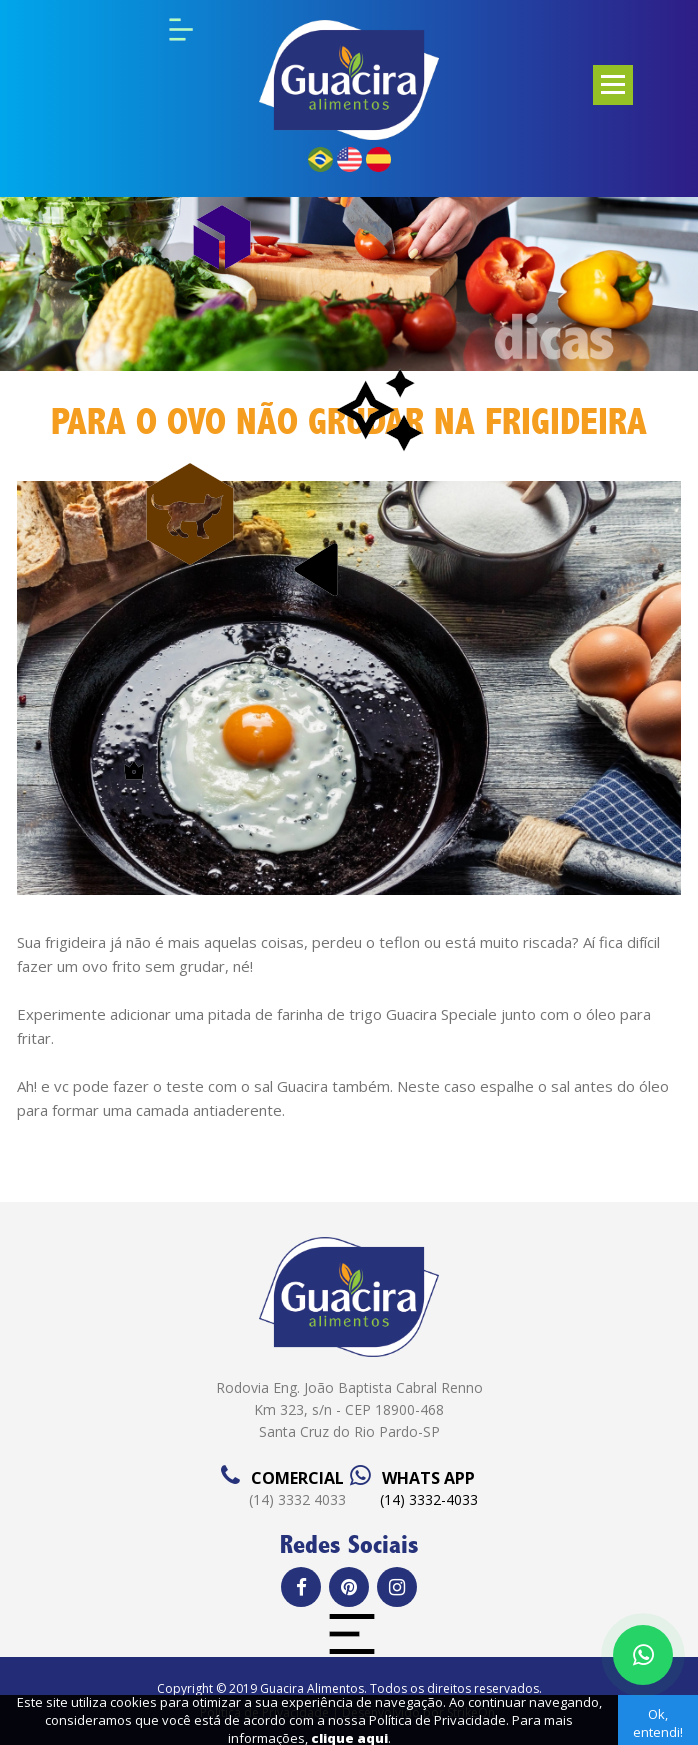 The height and width of the screenshot is (1745, 698). I want to click on indicates AI-generated or enhanced content, so click(381, 410).